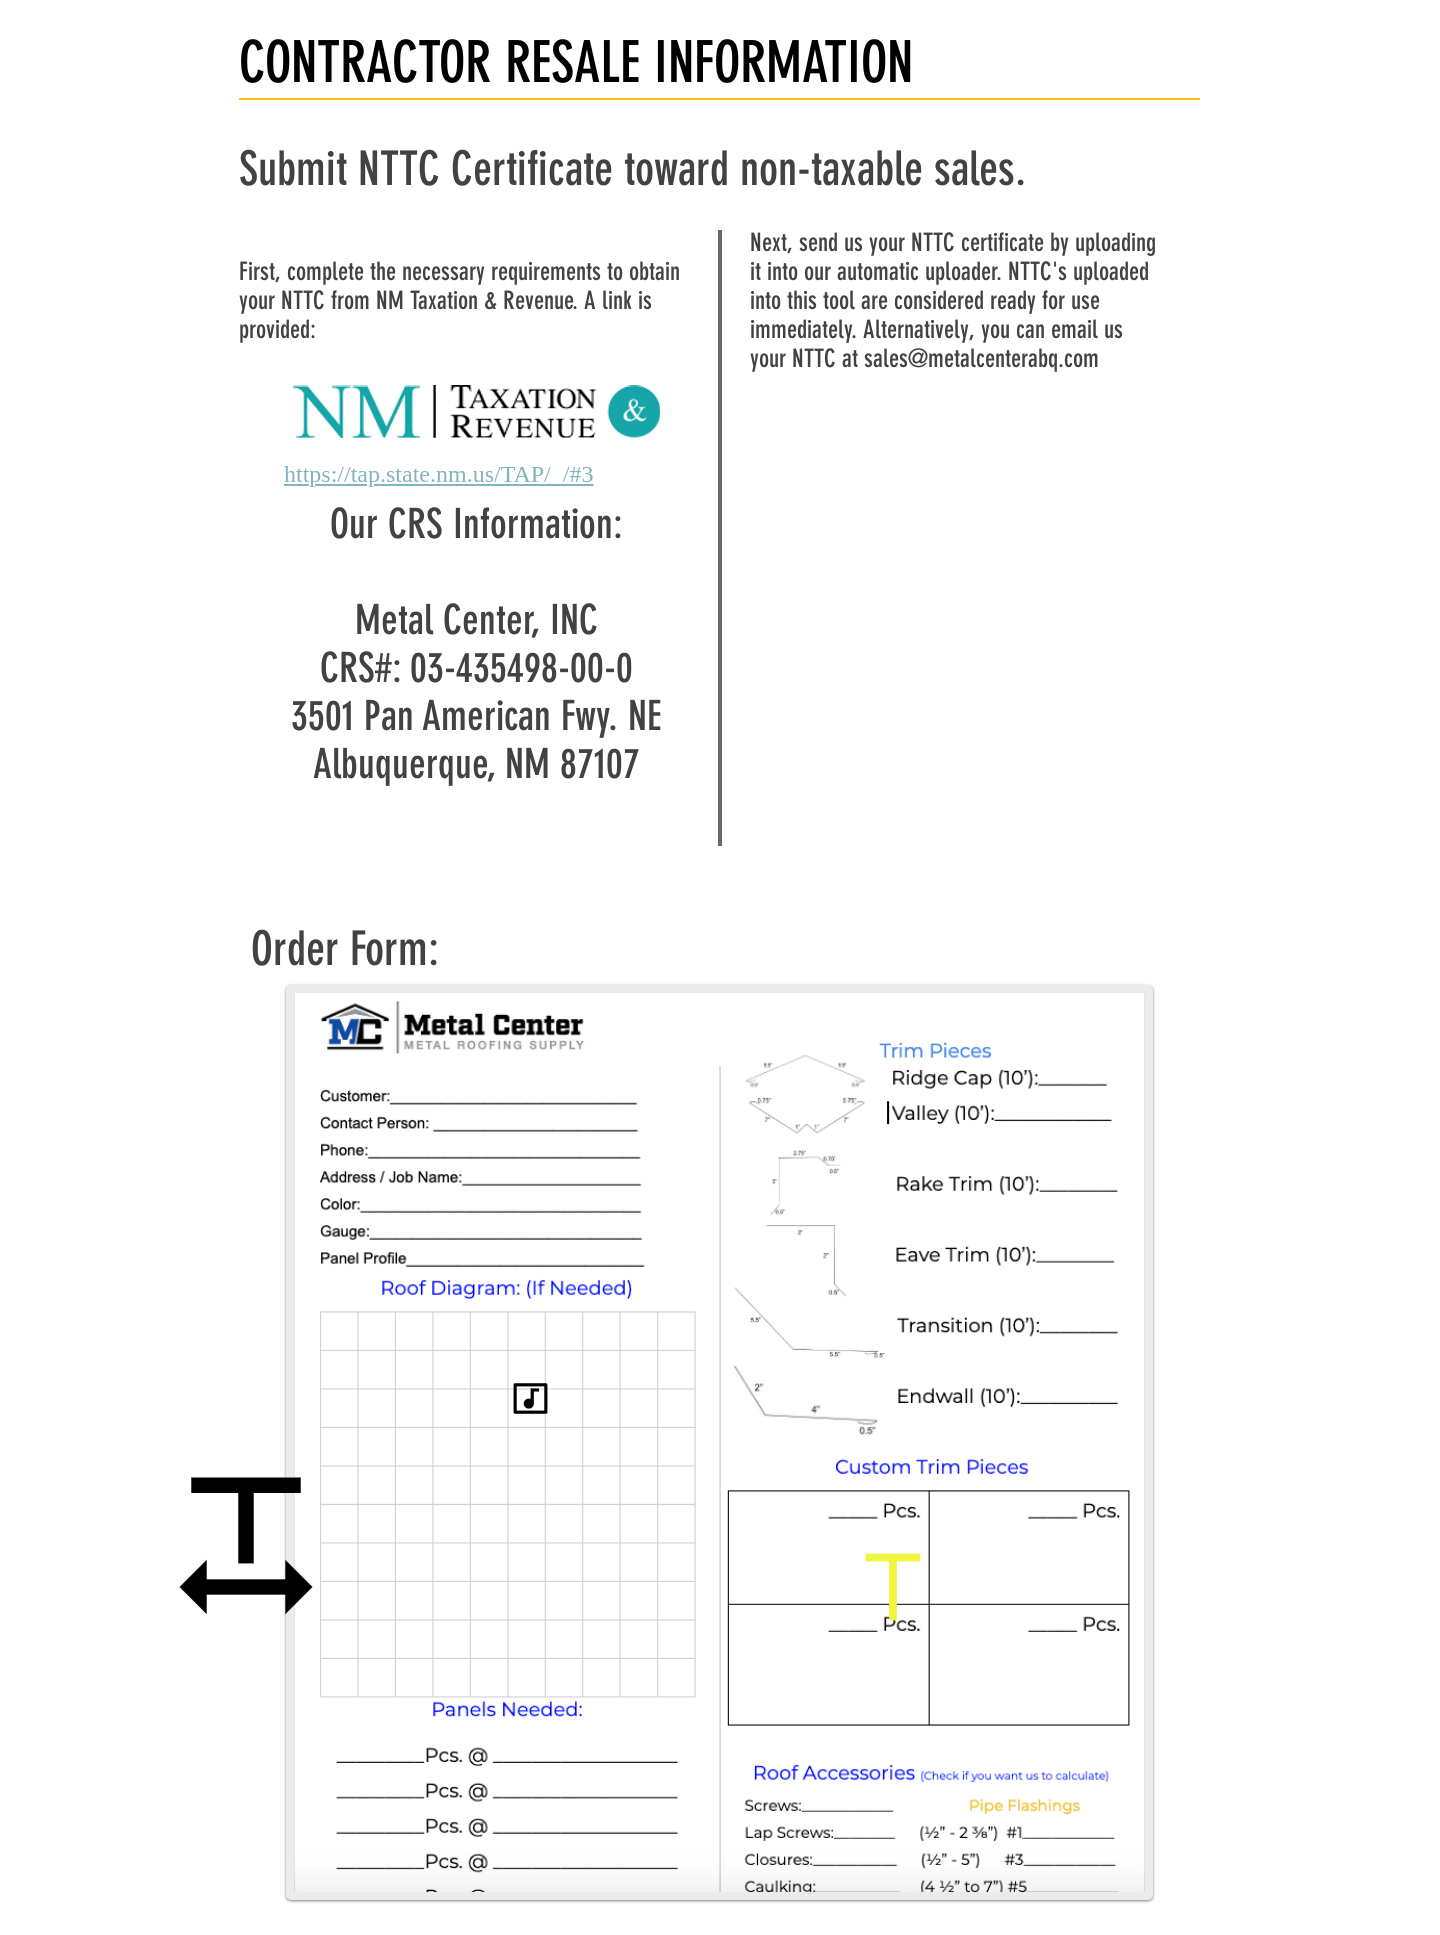 This screenshot has height=1935, width=1440. What do you see at coordinates (530, 1398) in the screenshot?
I see `open music video player` at bounding box center [530, 1398].